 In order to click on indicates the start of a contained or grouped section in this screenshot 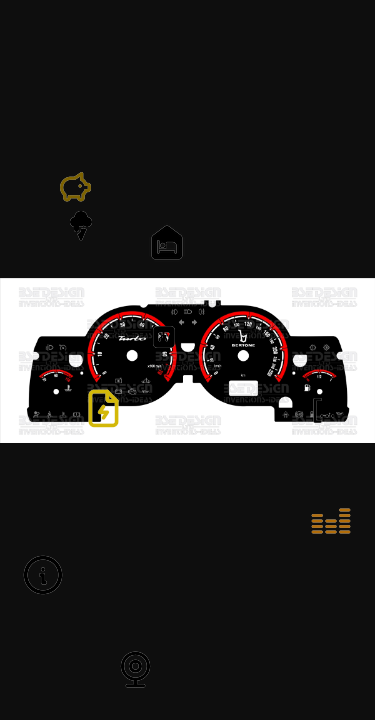, I will do `click(324, 410)`.